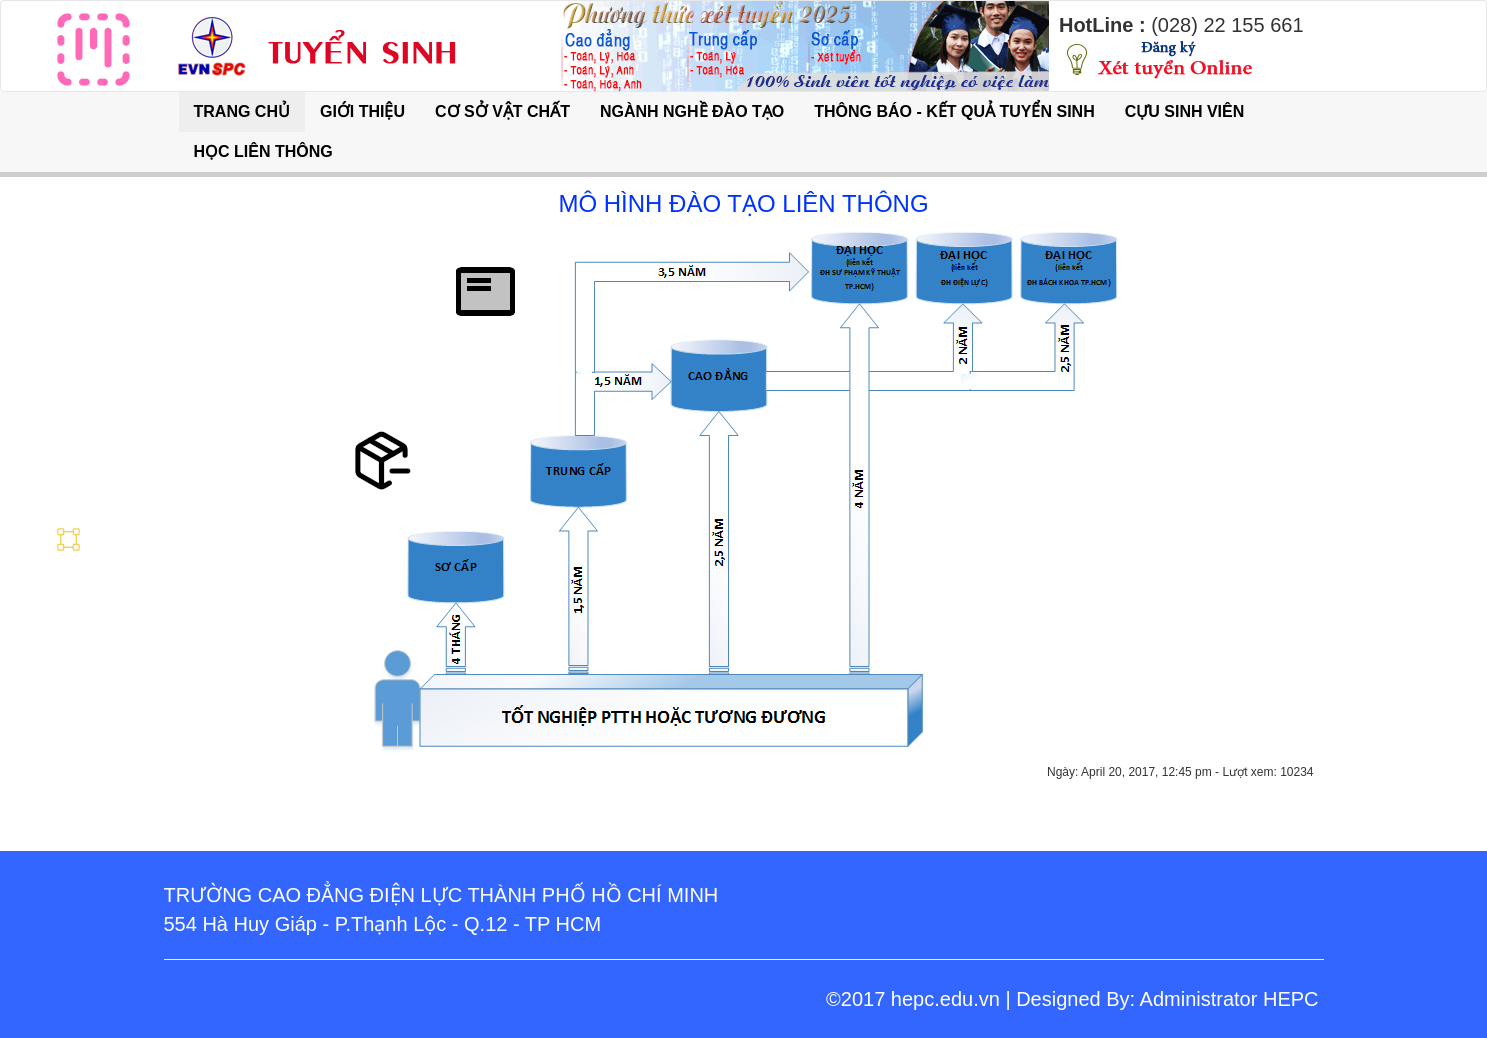 The height and width of the screenshot is (1038, 1487). What do you see at coordinates (68, 539) in the screenshot?
I see `select or resize an object's boundaries` at bounding box center [68, 539].